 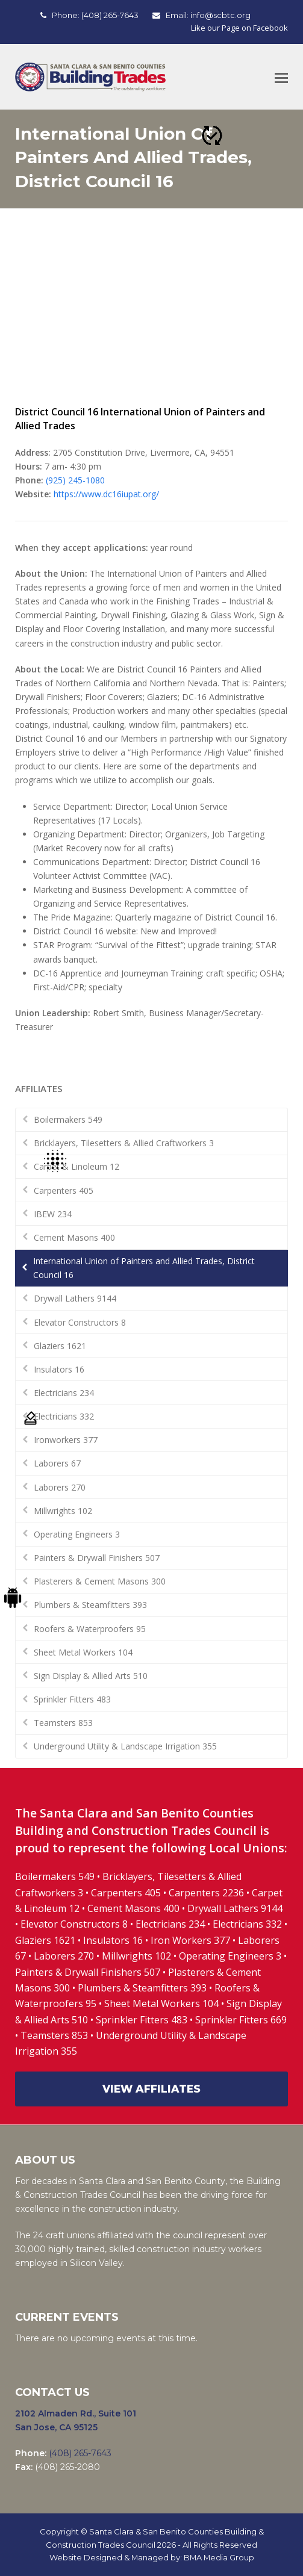 I want to click on cast your vote or submit a ballot, so click(x=30, y=1418).